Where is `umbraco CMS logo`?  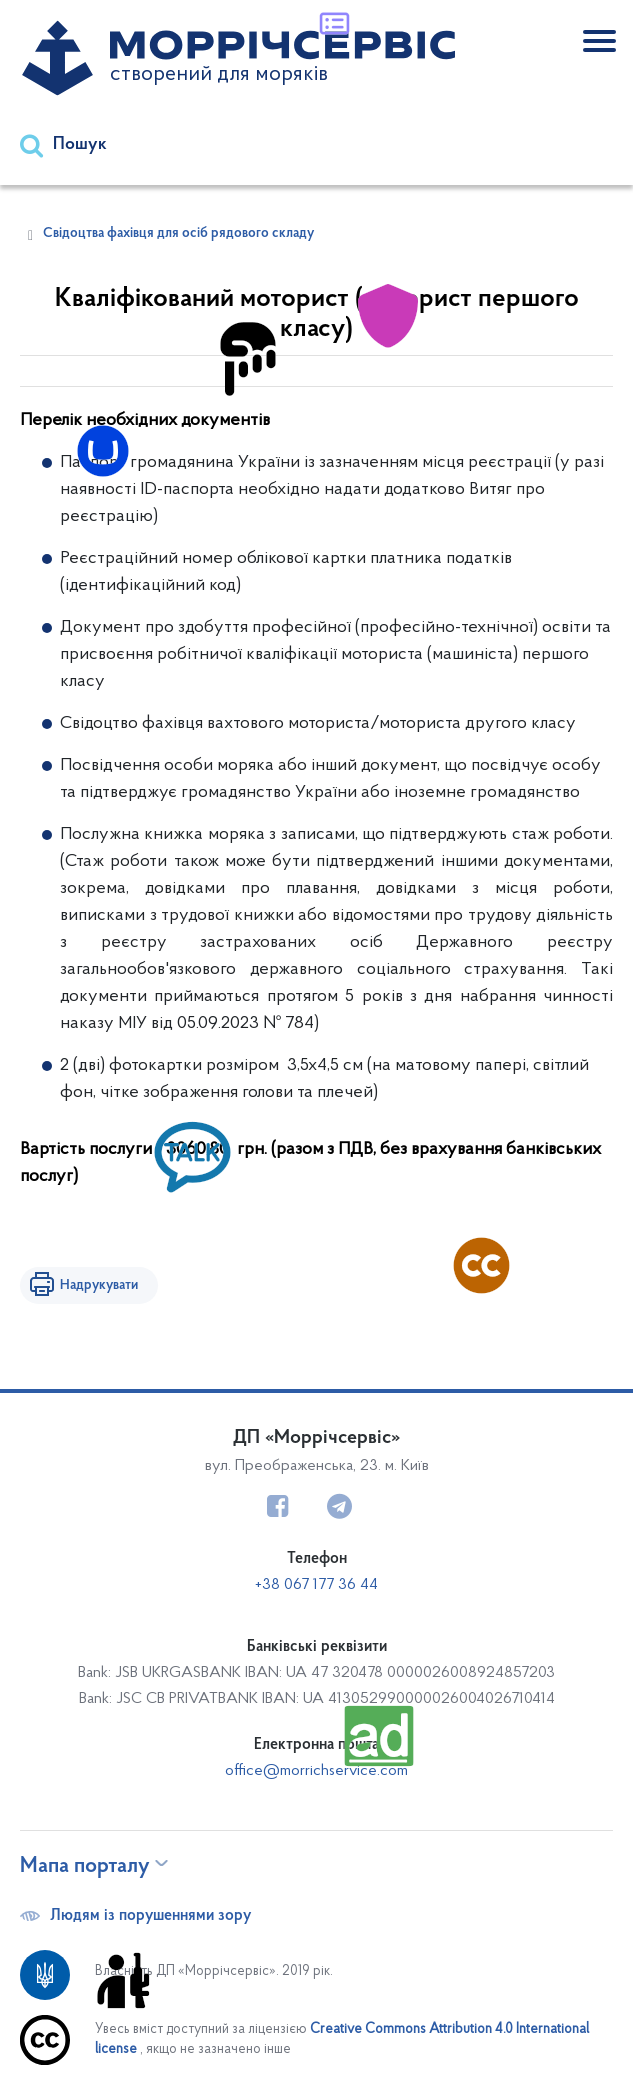
umbraco CMS logo is located at coordinates (103, 451).